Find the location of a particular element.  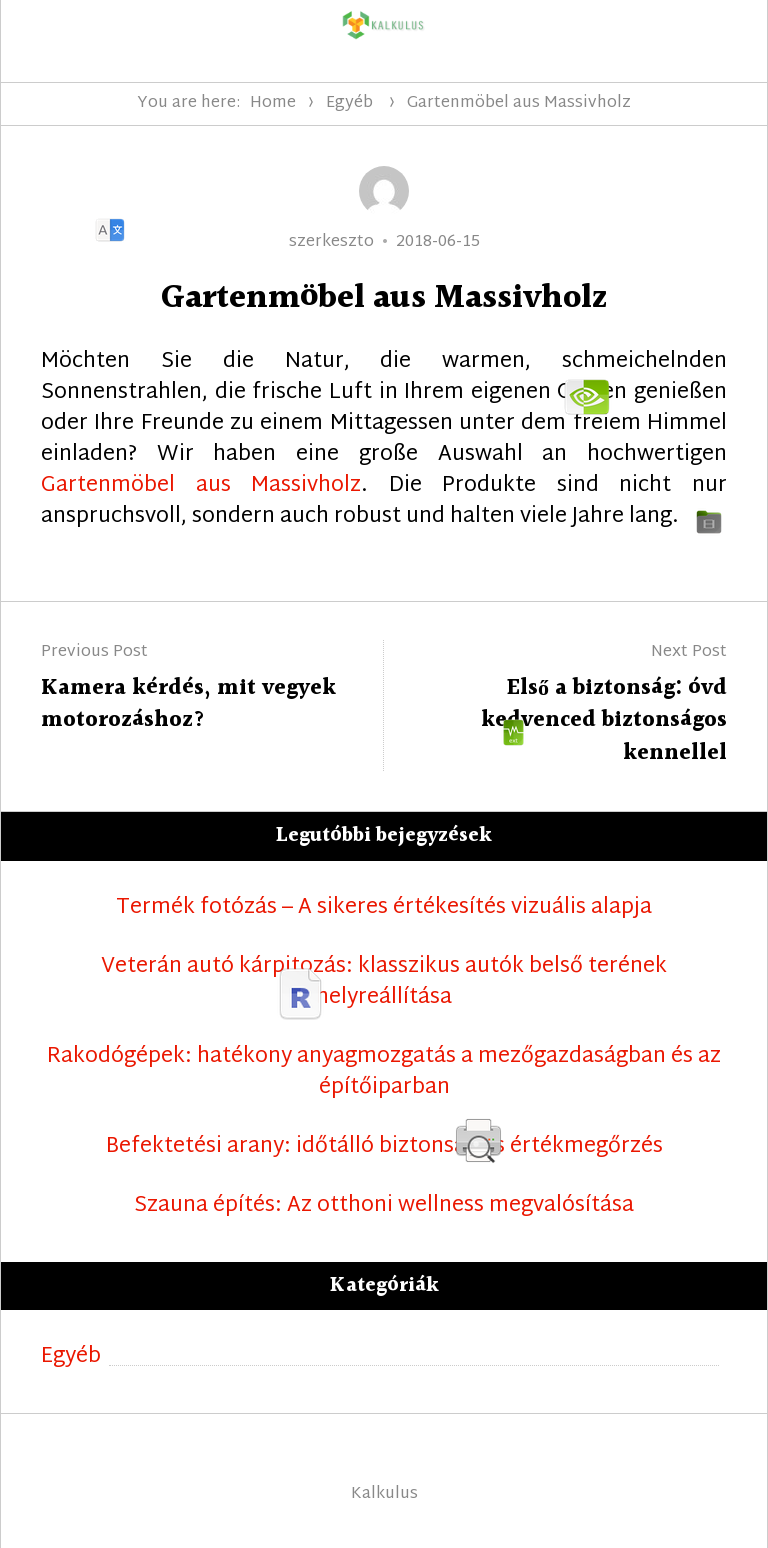

virtualbox extension pack file is located at coordinates (513, 732).